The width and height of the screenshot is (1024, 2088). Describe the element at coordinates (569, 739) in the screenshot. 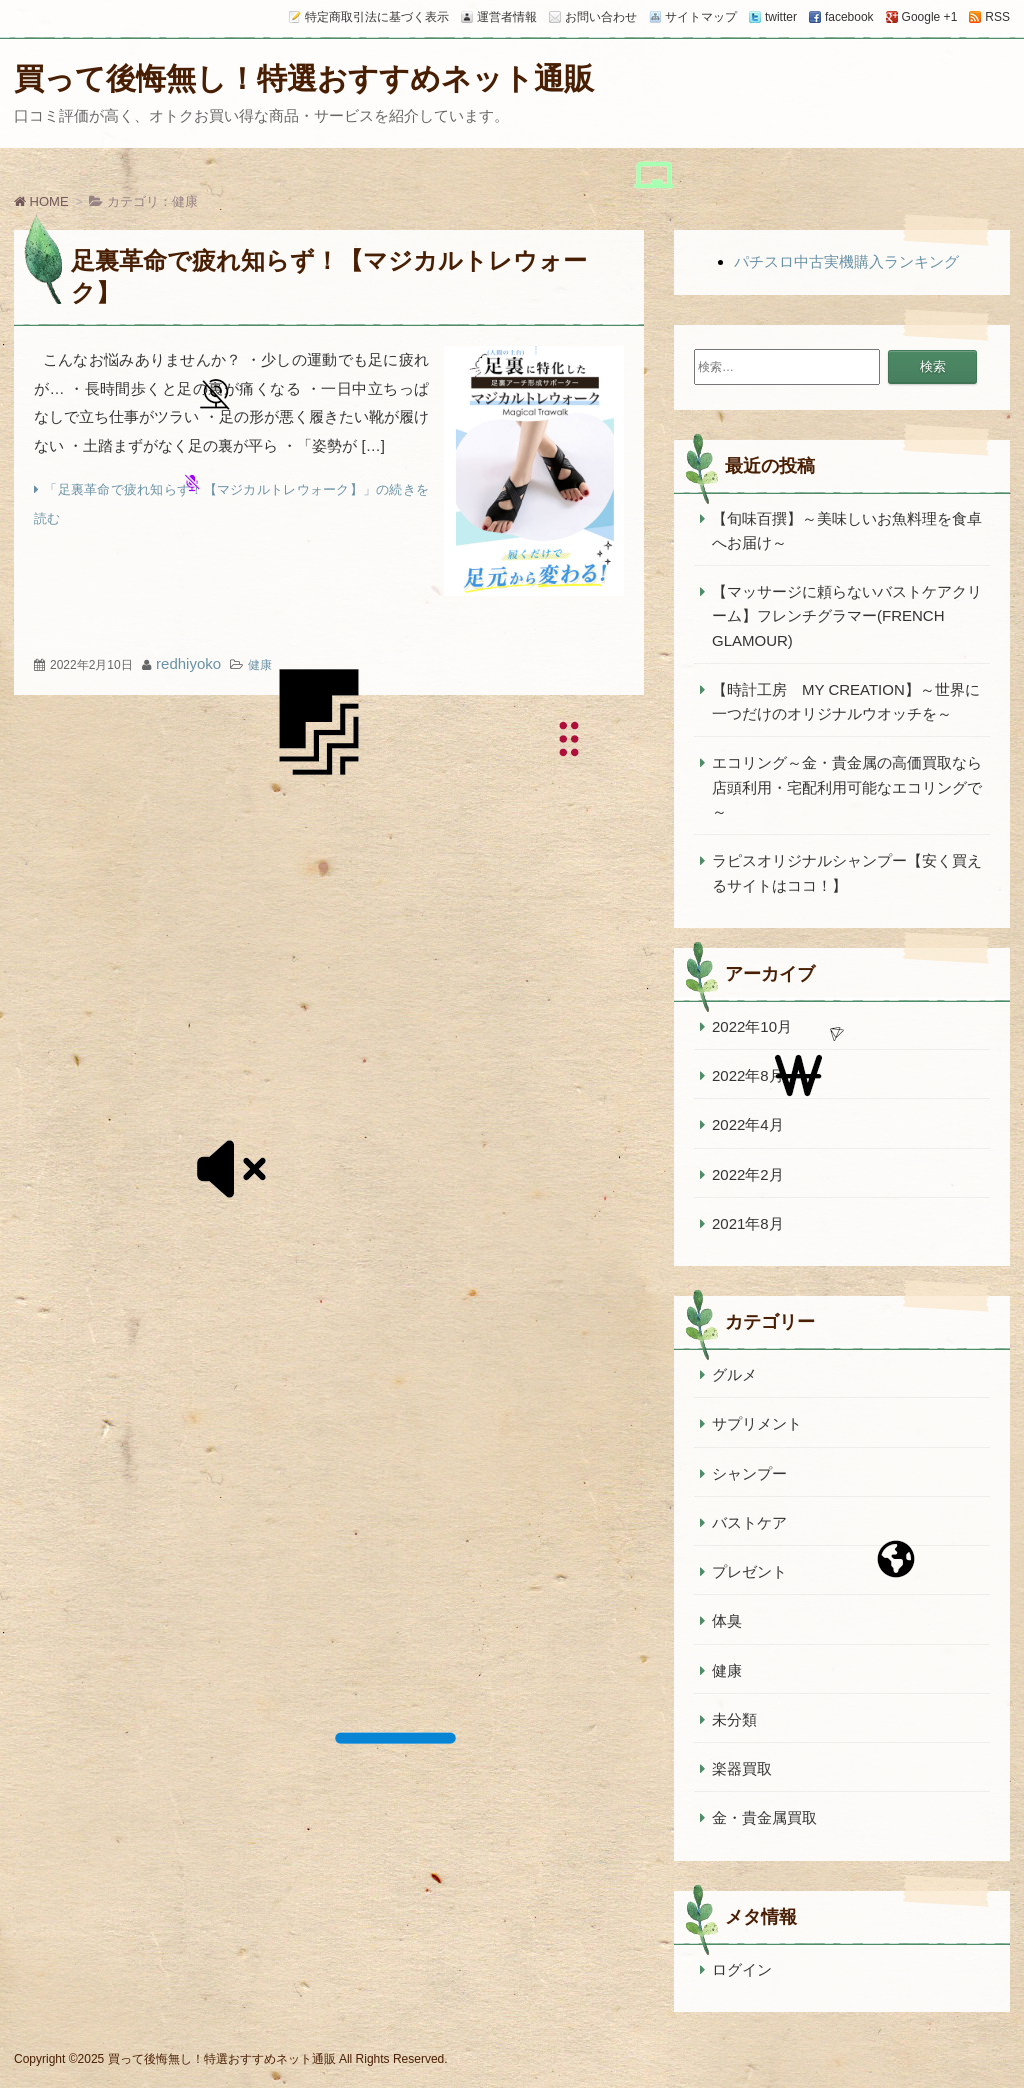

I see `drag to reorder items vertically` at that location.